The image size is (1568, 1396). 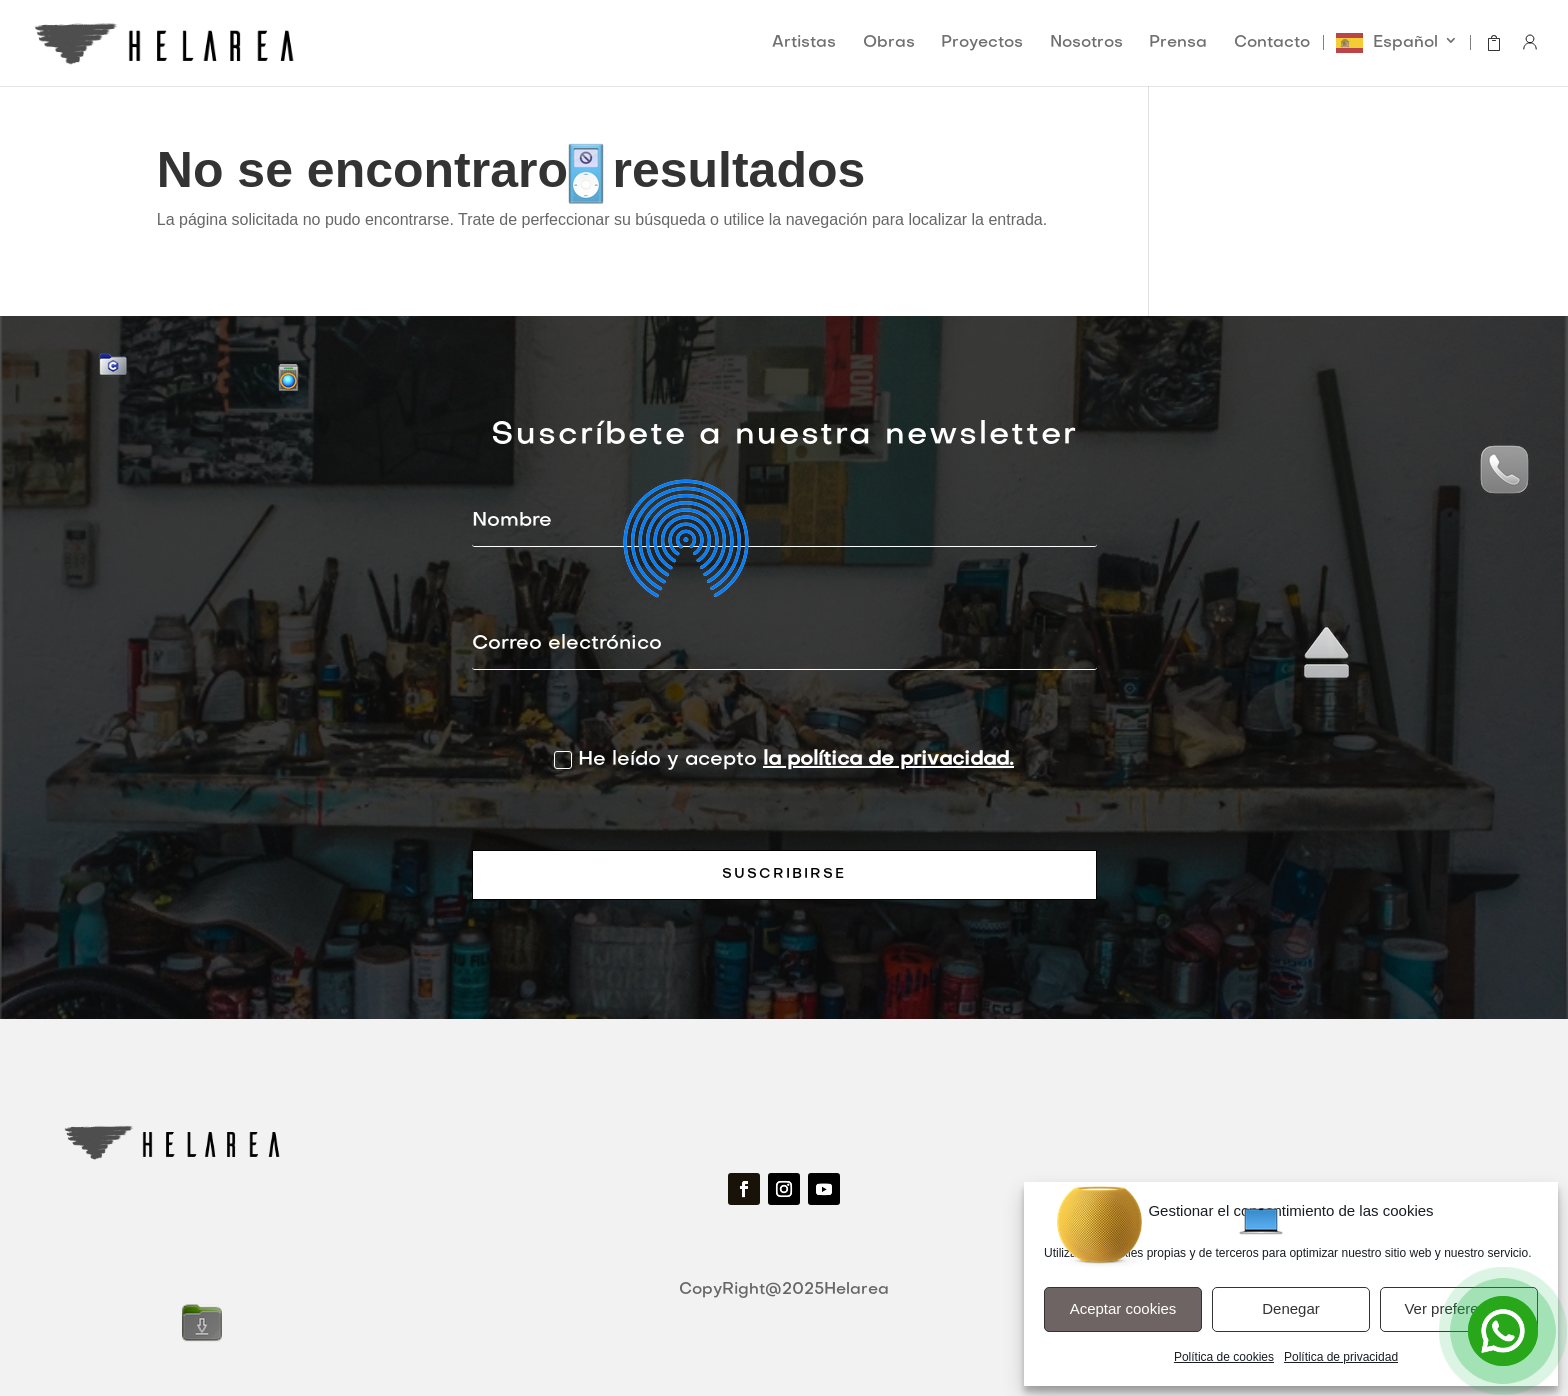 What do you see at coordinates (1099, 1232) in the screenshot?
I see `access HomePod mini settings` at bounding box center [1099, 1232].